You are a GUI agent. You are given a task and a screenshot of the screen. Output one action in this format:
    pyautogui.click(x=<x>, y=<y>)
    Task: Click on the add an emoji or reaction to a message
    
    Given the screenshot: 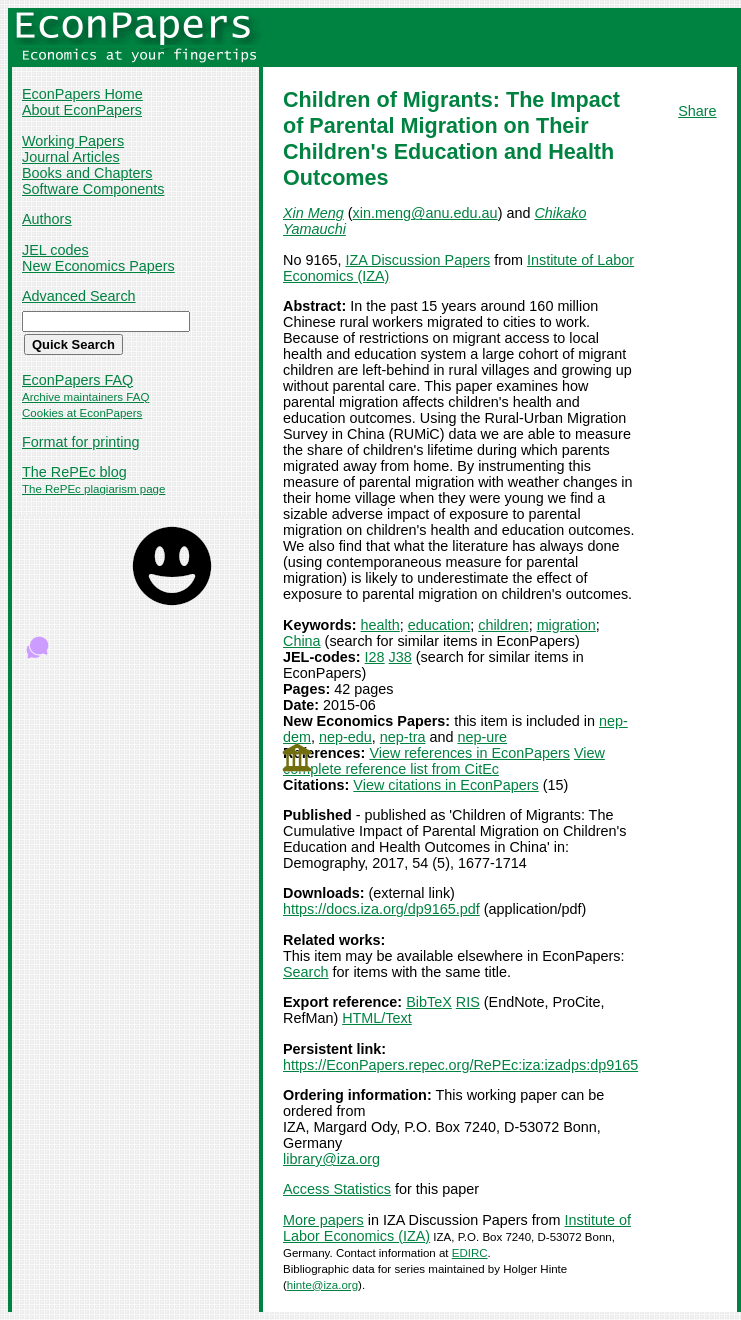 What is the action you would take?
    pyautogui.click(x=172, y=566)
    